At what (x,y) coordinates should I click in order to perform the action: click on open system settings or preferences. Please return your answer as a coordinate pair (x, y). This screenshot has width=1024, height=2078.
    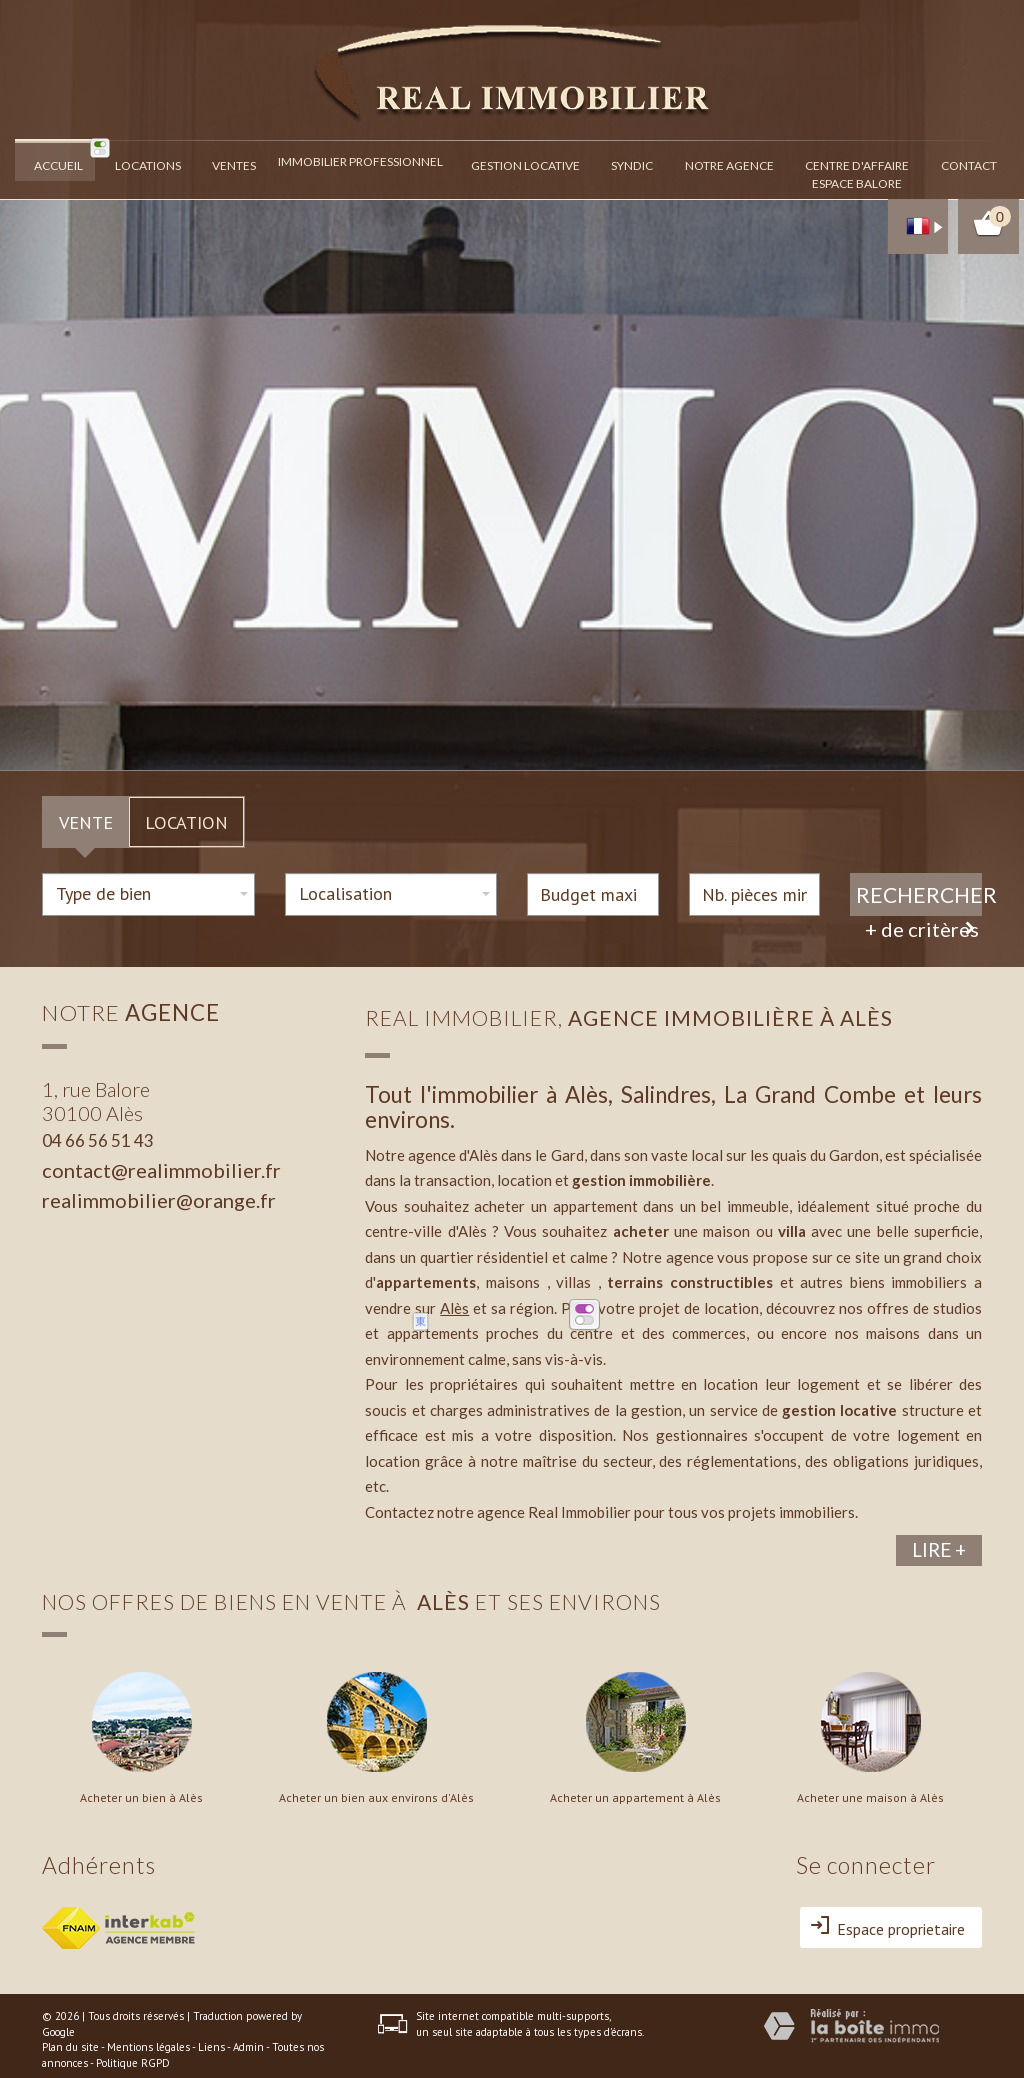
    Looking at the image, I should click on (100, 148).